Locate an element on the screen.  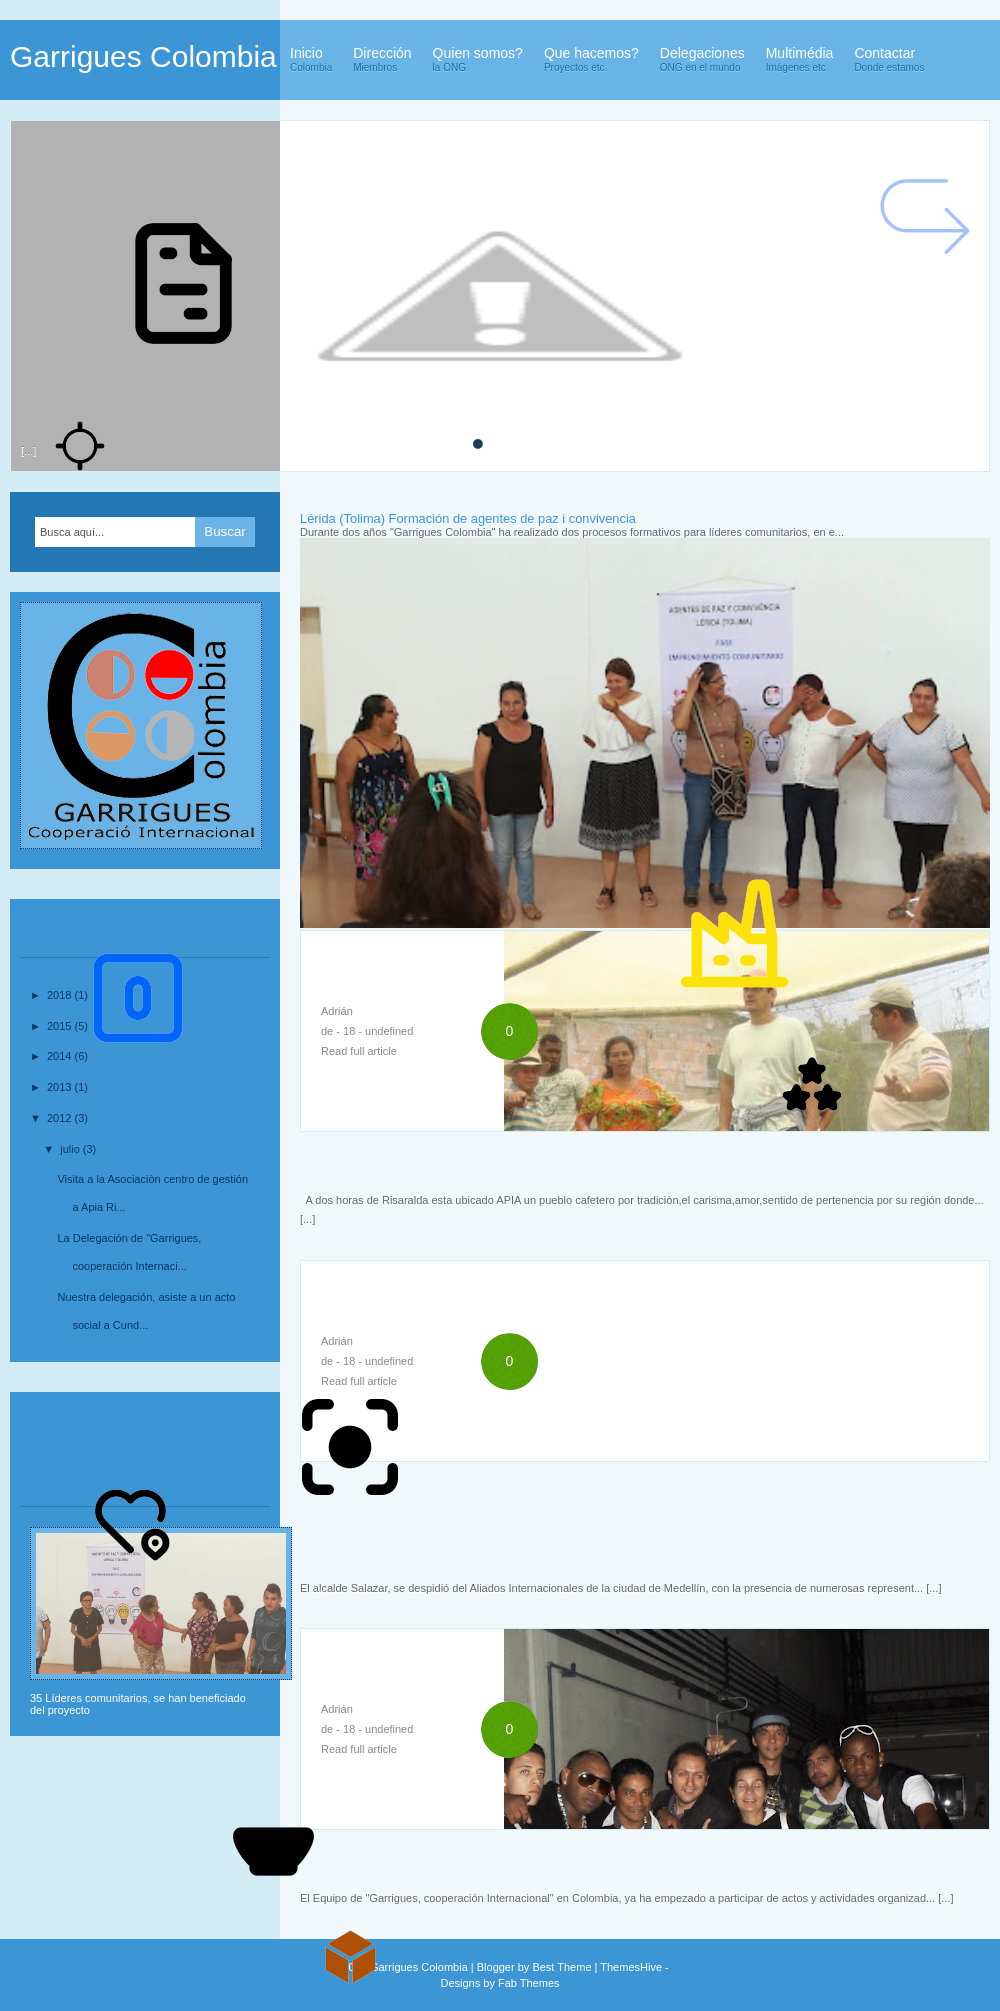
find my current location on the map is located at coordinates (80, 446).